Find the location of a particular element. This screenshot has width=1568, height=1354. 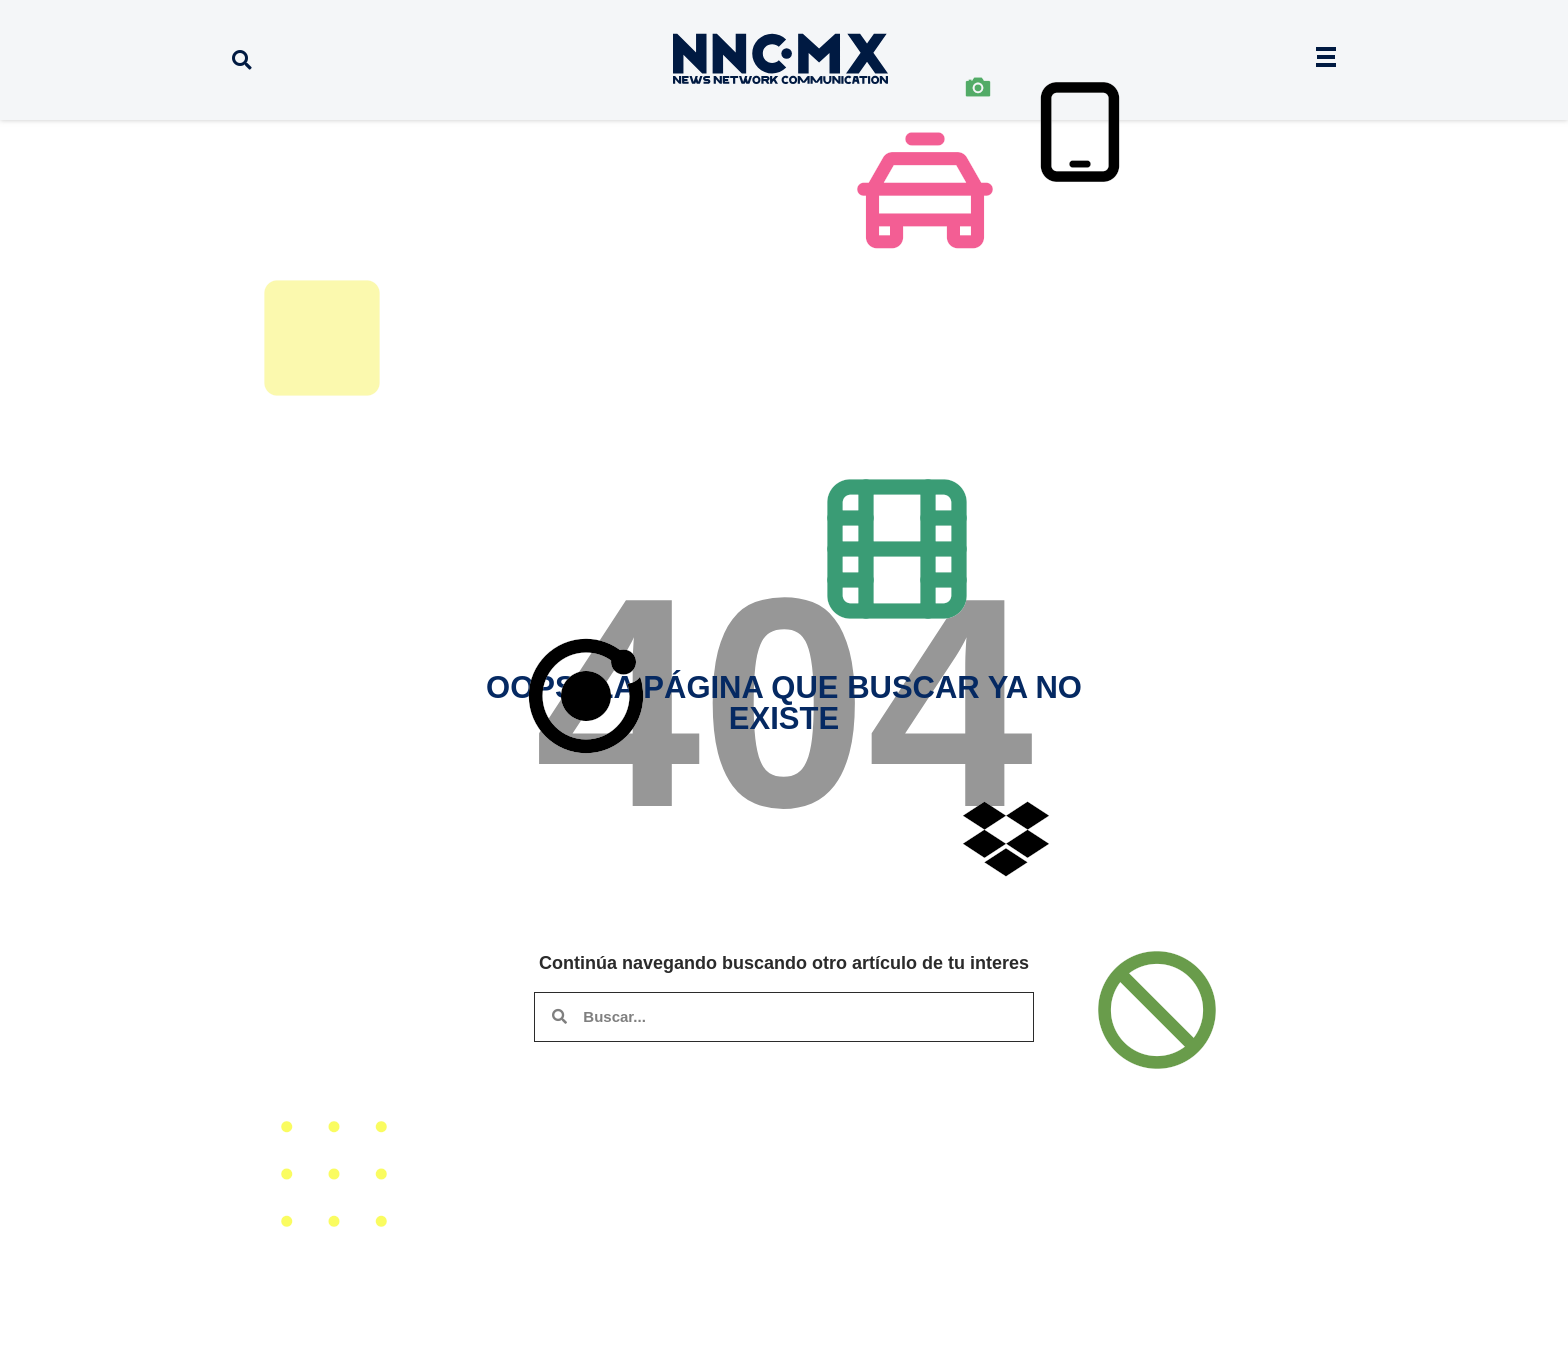

block or ban a user is located at coordinates (1157, 1010).